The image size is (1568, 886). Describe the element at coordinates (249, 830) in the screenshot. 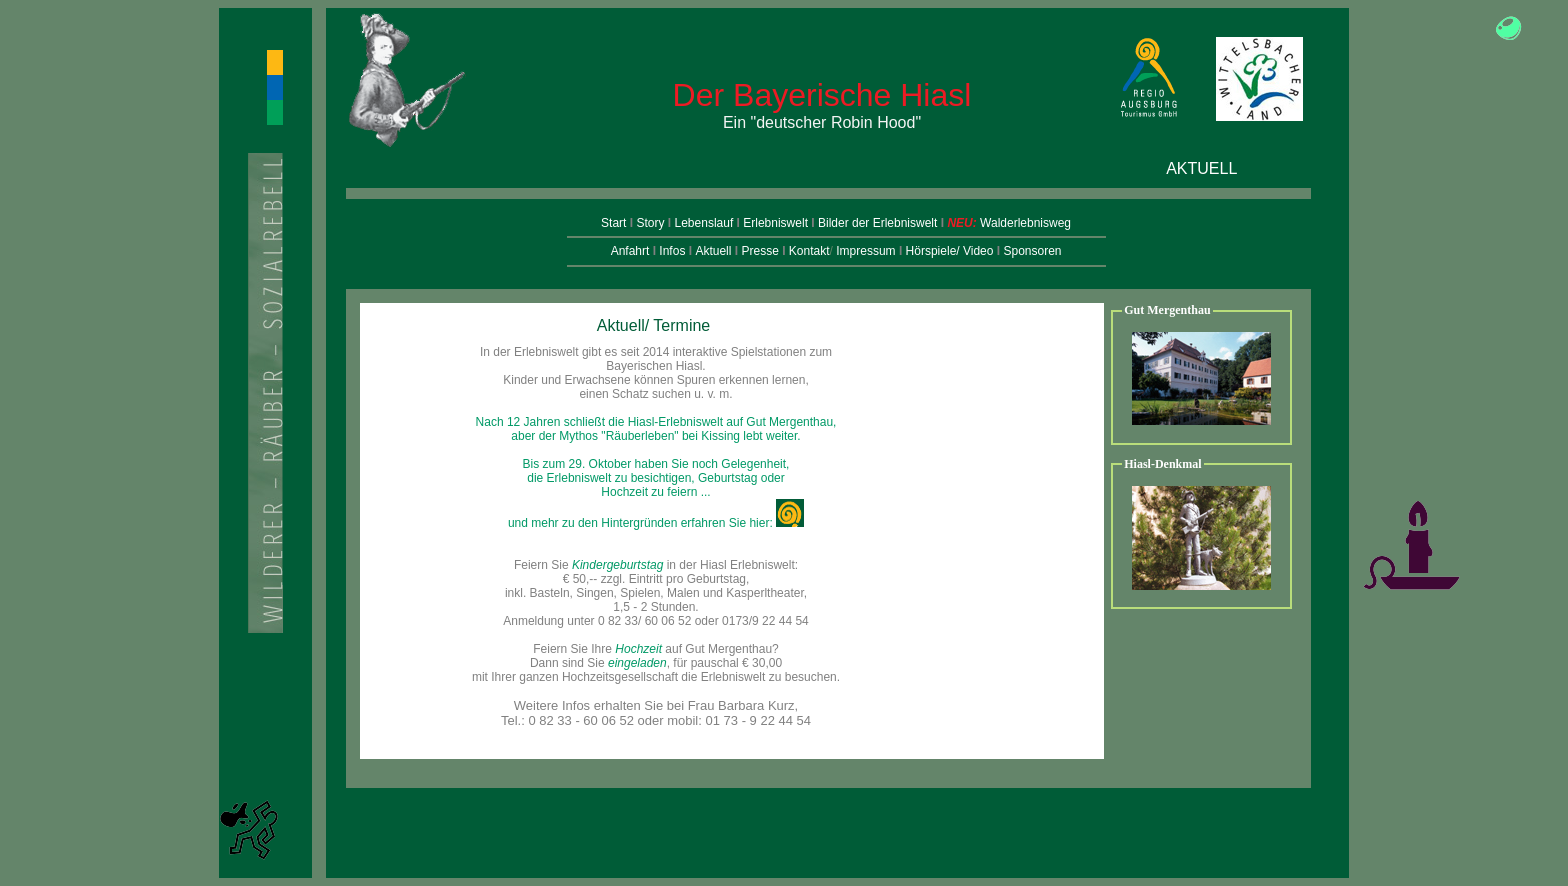

I see `indicates a crime scene or murder mystery game element` at that location.